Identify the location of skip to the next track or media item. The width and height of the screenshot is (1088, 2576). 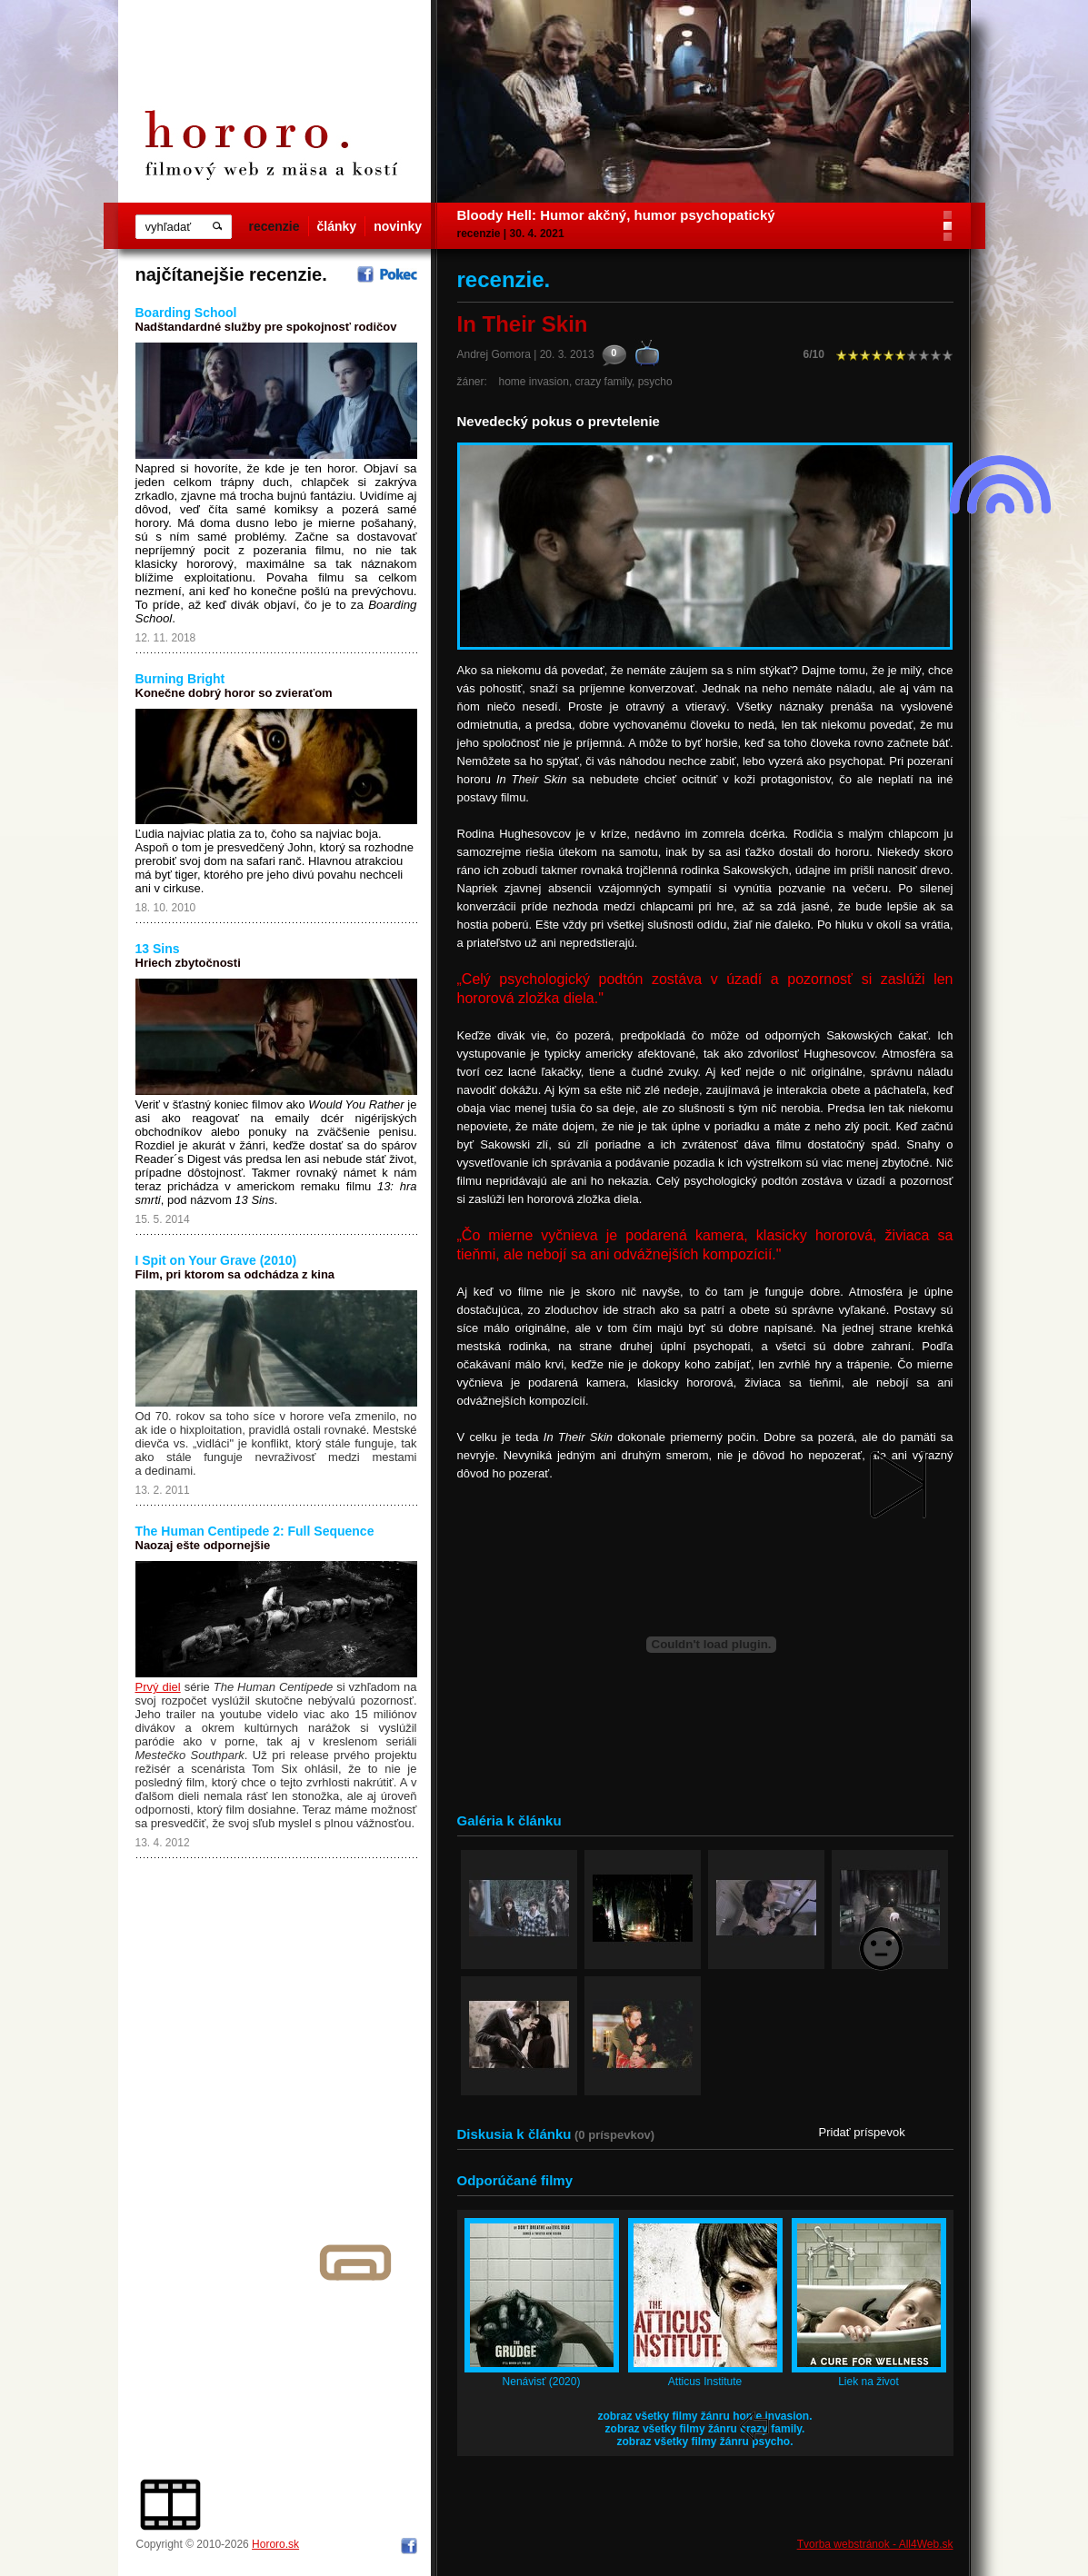
(898, 1485).